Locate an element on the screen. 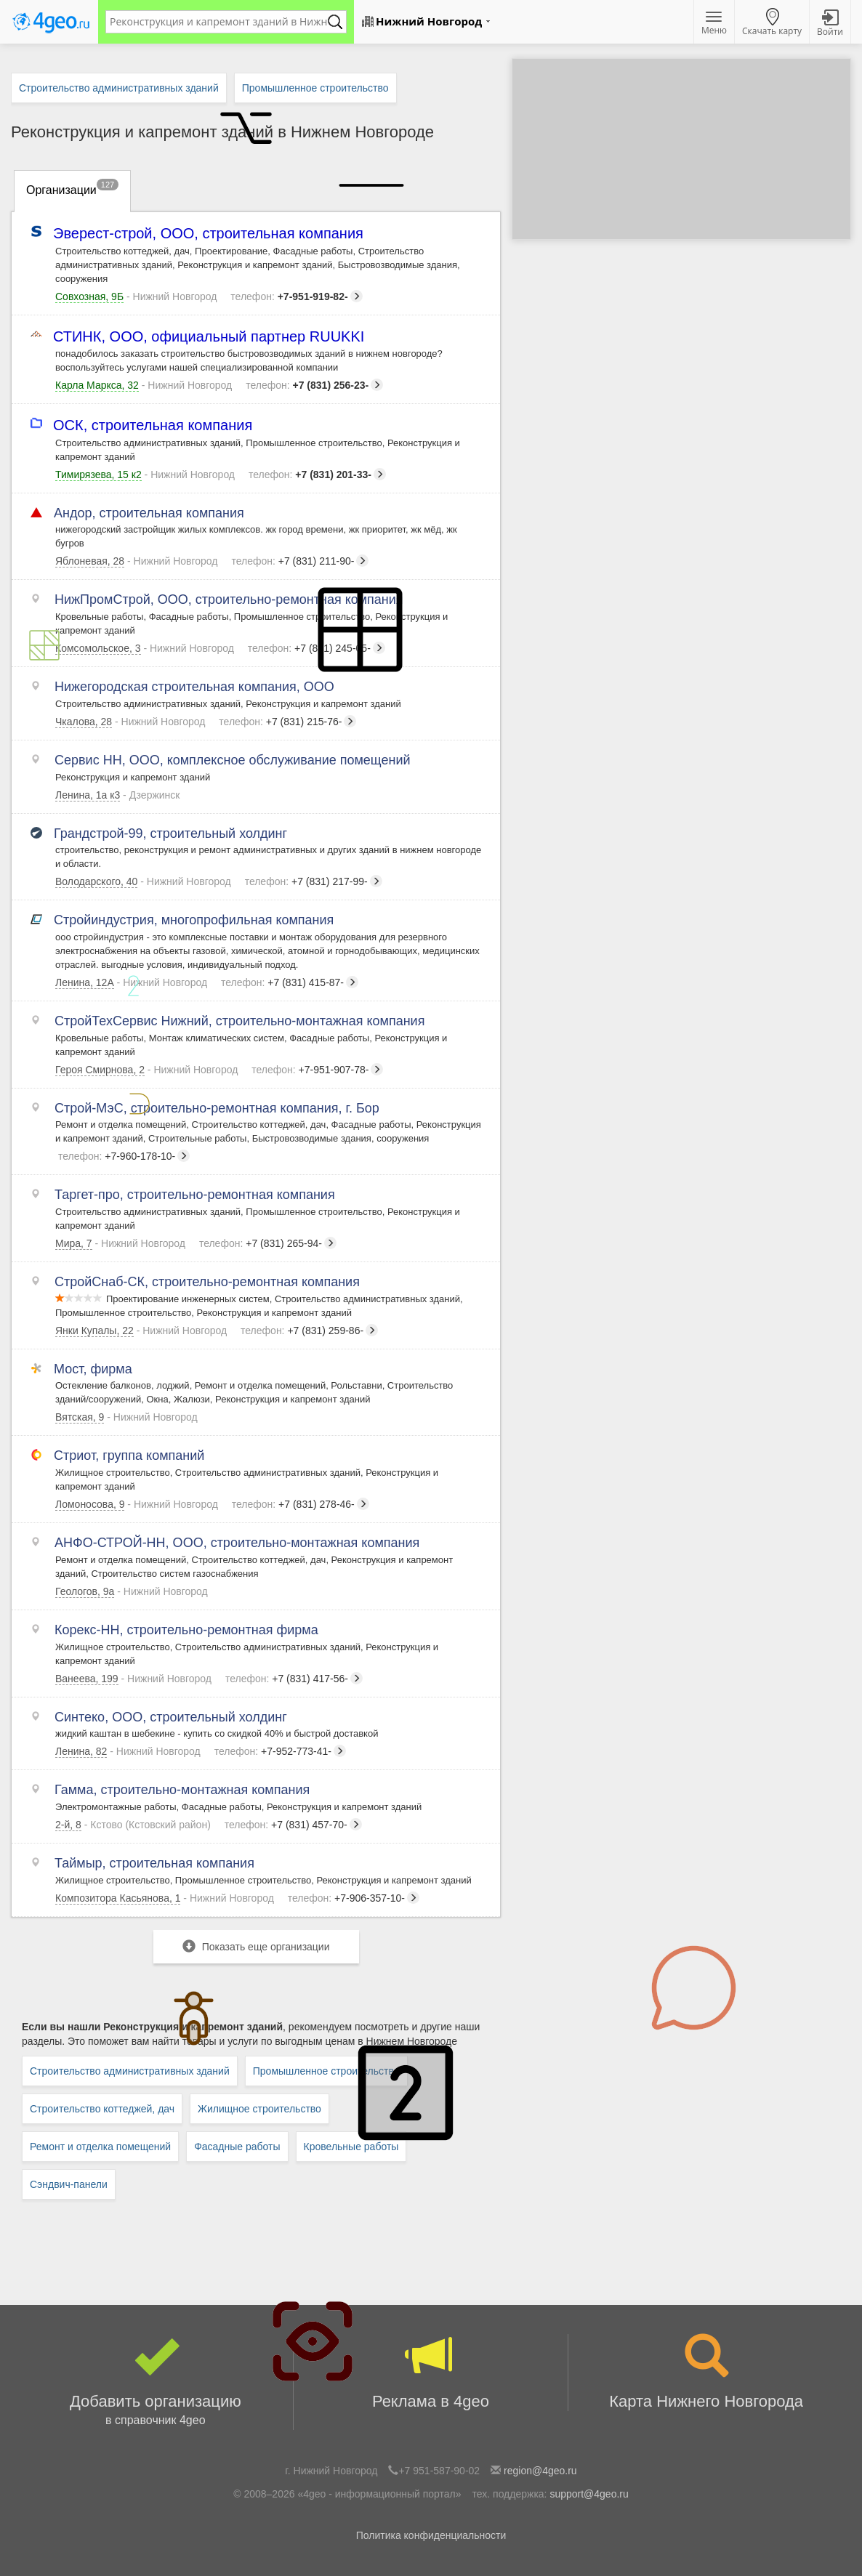  access keyboard or input options is located at coordinates (246, 126).